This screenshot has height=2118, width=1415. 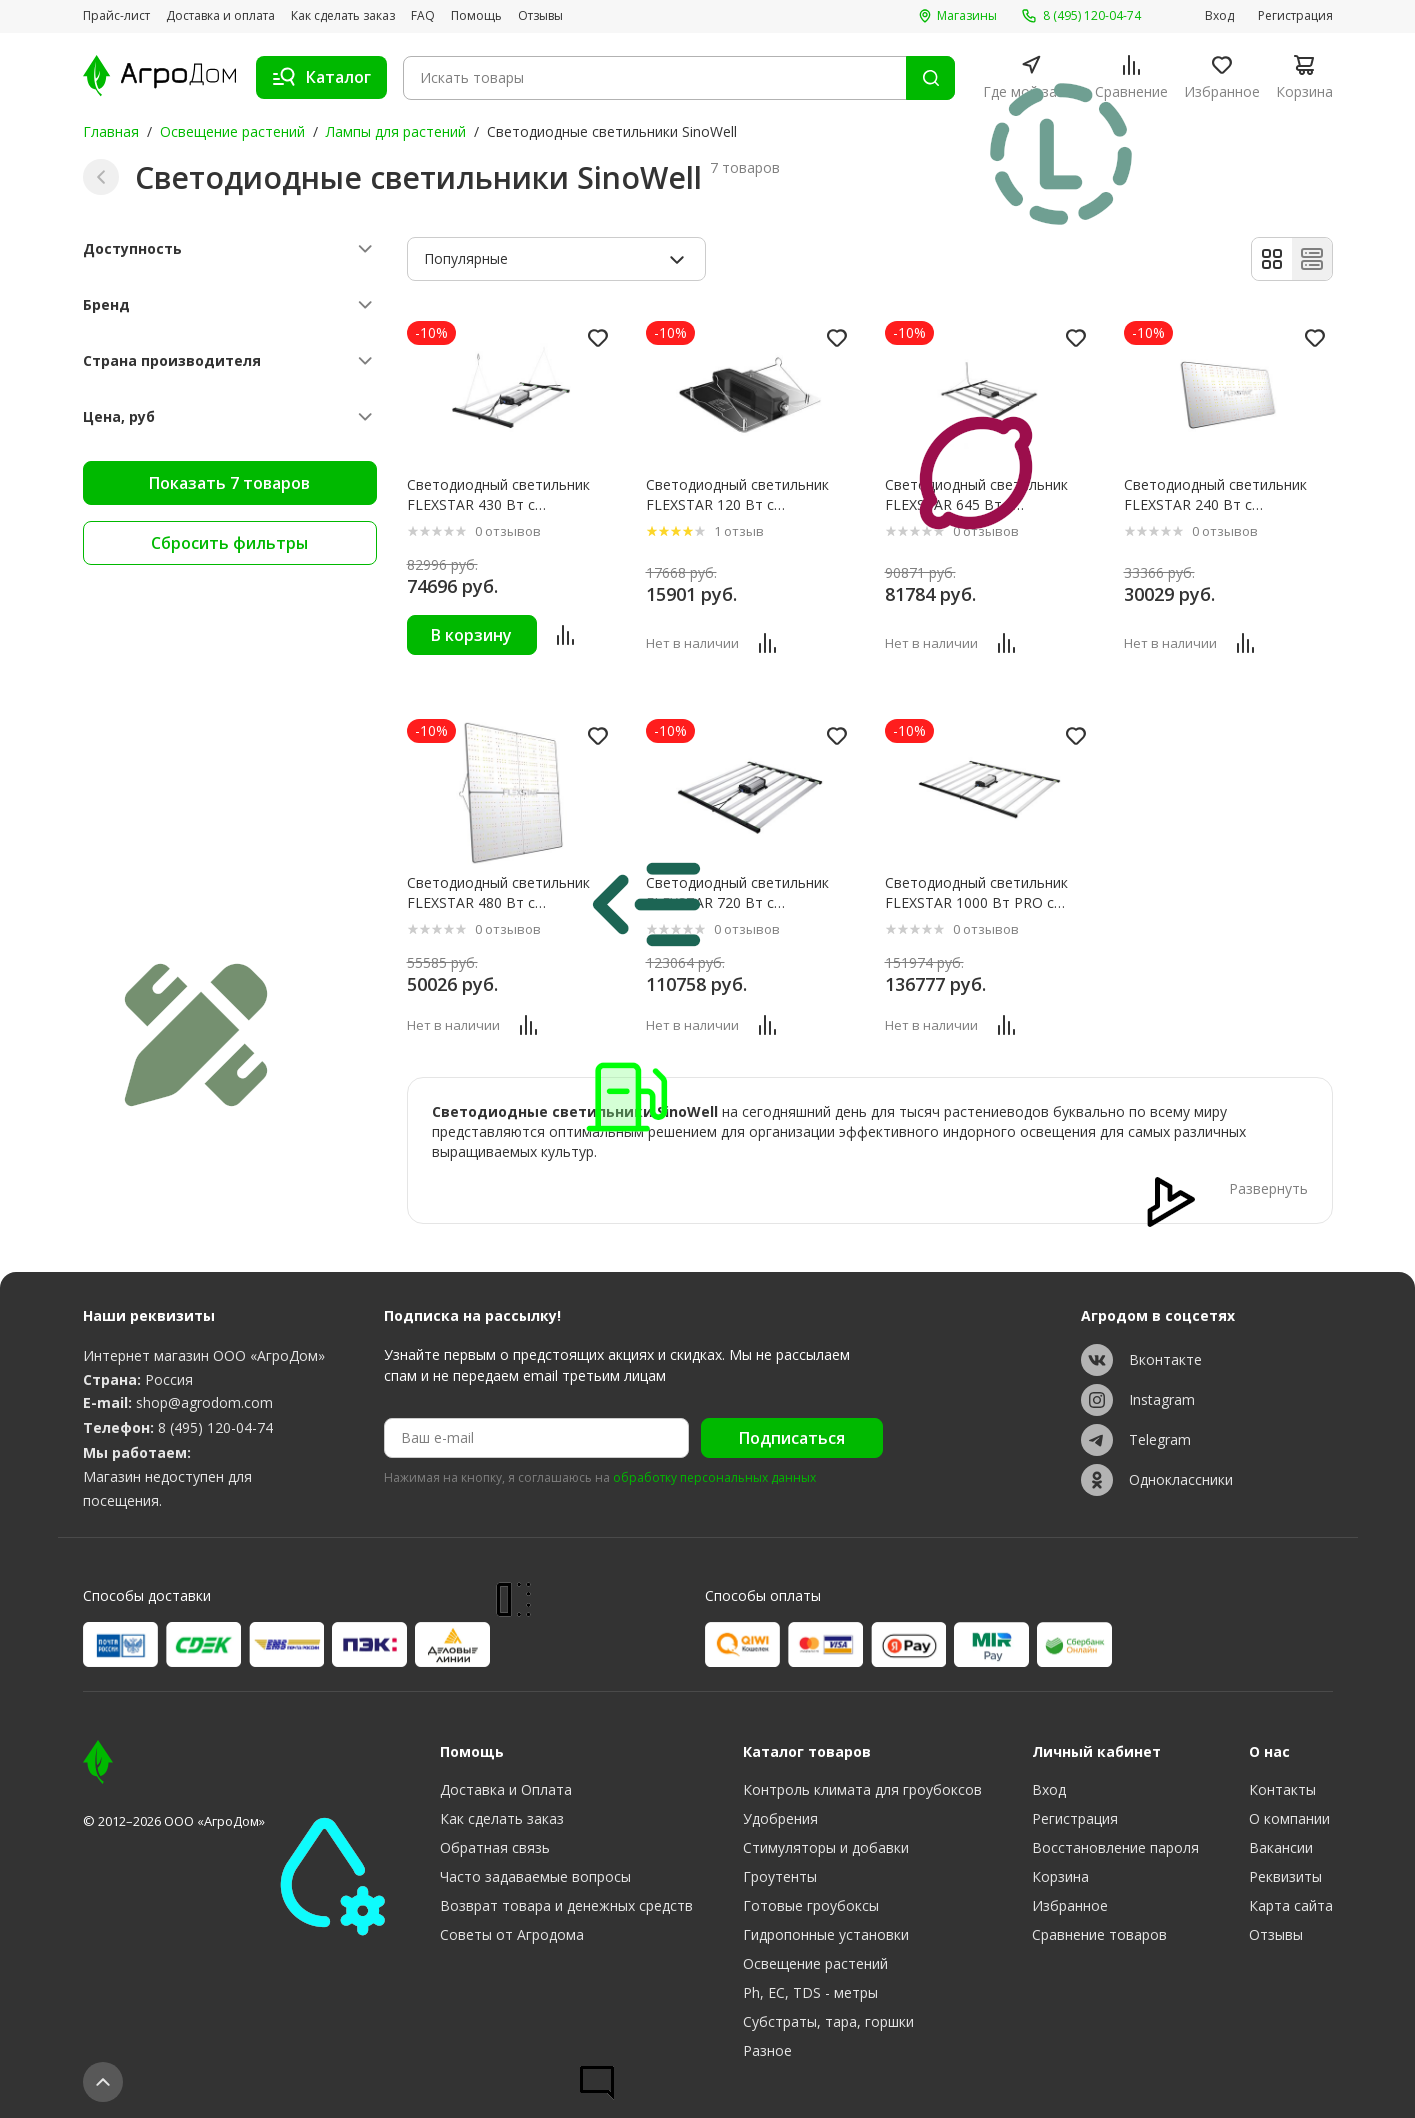 I want to click on open comments or discussion thread, so click(x=597, y=2083).